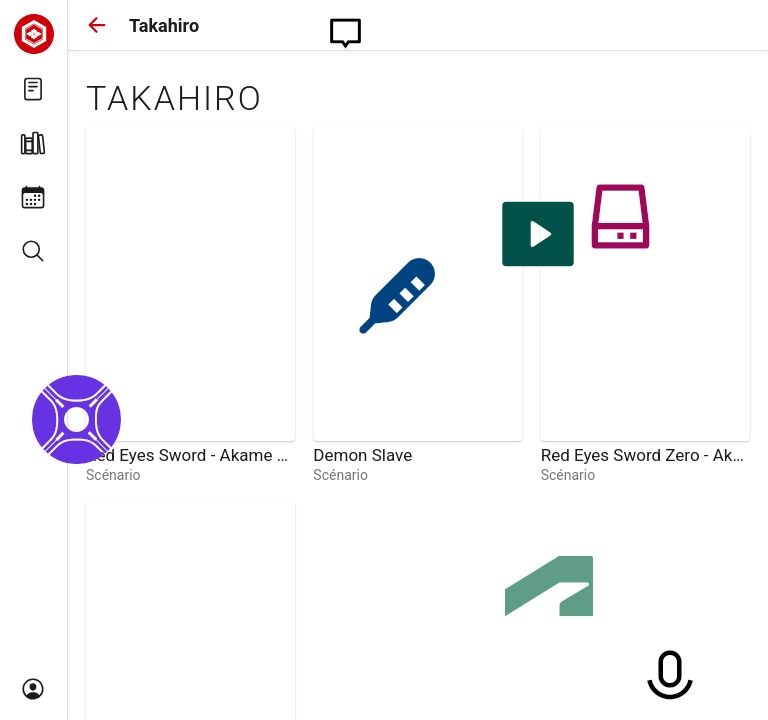  Describe the element at coordinates (76, 419) in the screenshot. I see `open sonarr media management app` at that location.